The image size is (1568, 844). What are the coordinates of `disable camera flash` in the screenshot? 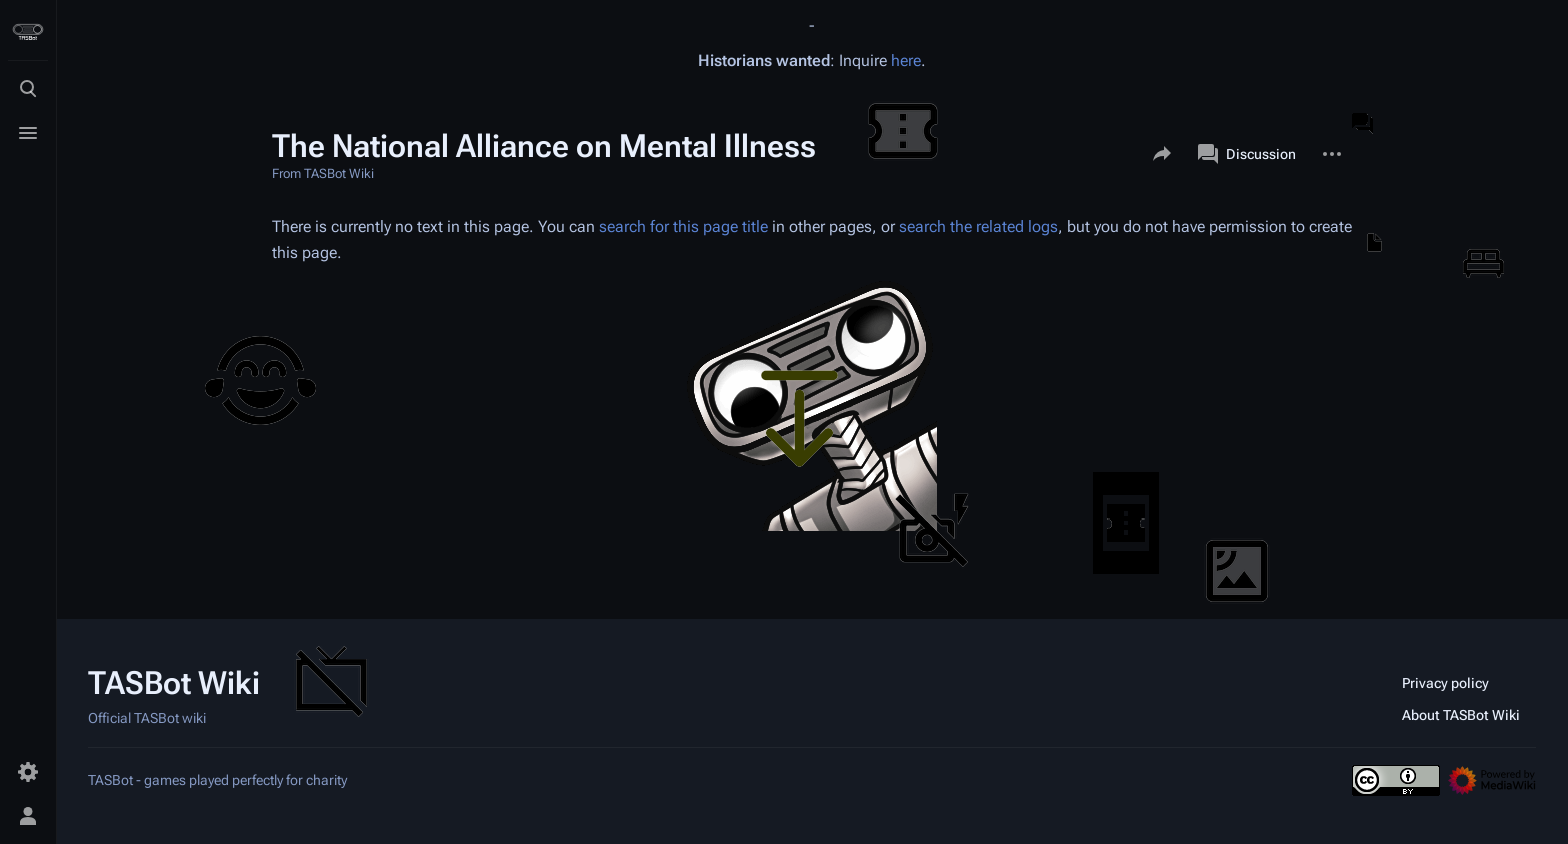 It's located at (934, 528).